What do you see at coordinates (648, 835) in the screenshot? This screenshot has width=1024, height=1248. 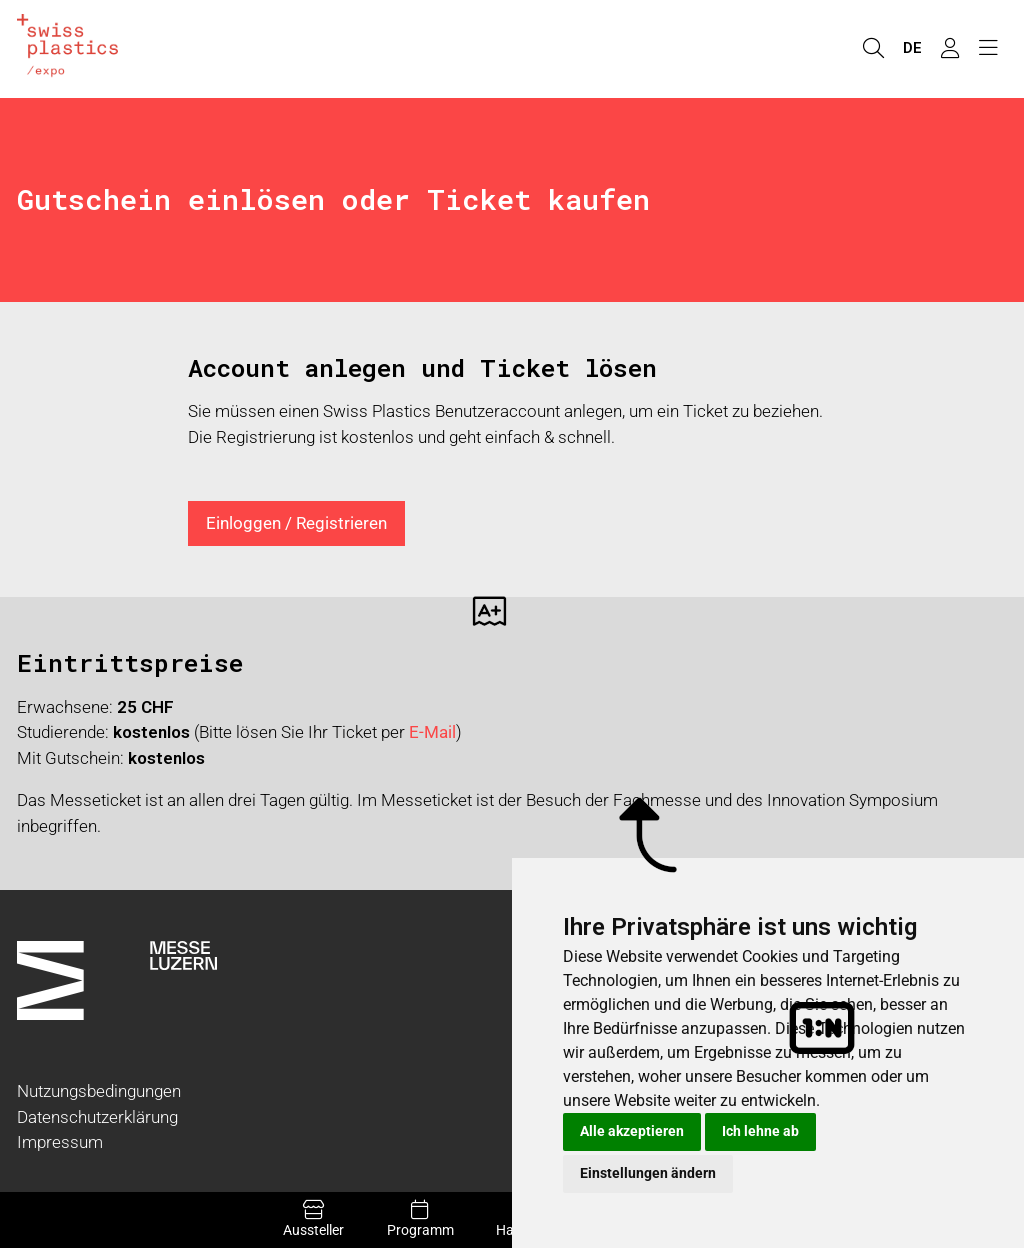 I see `go back and up to previous level` at bounding box center [648, 835].